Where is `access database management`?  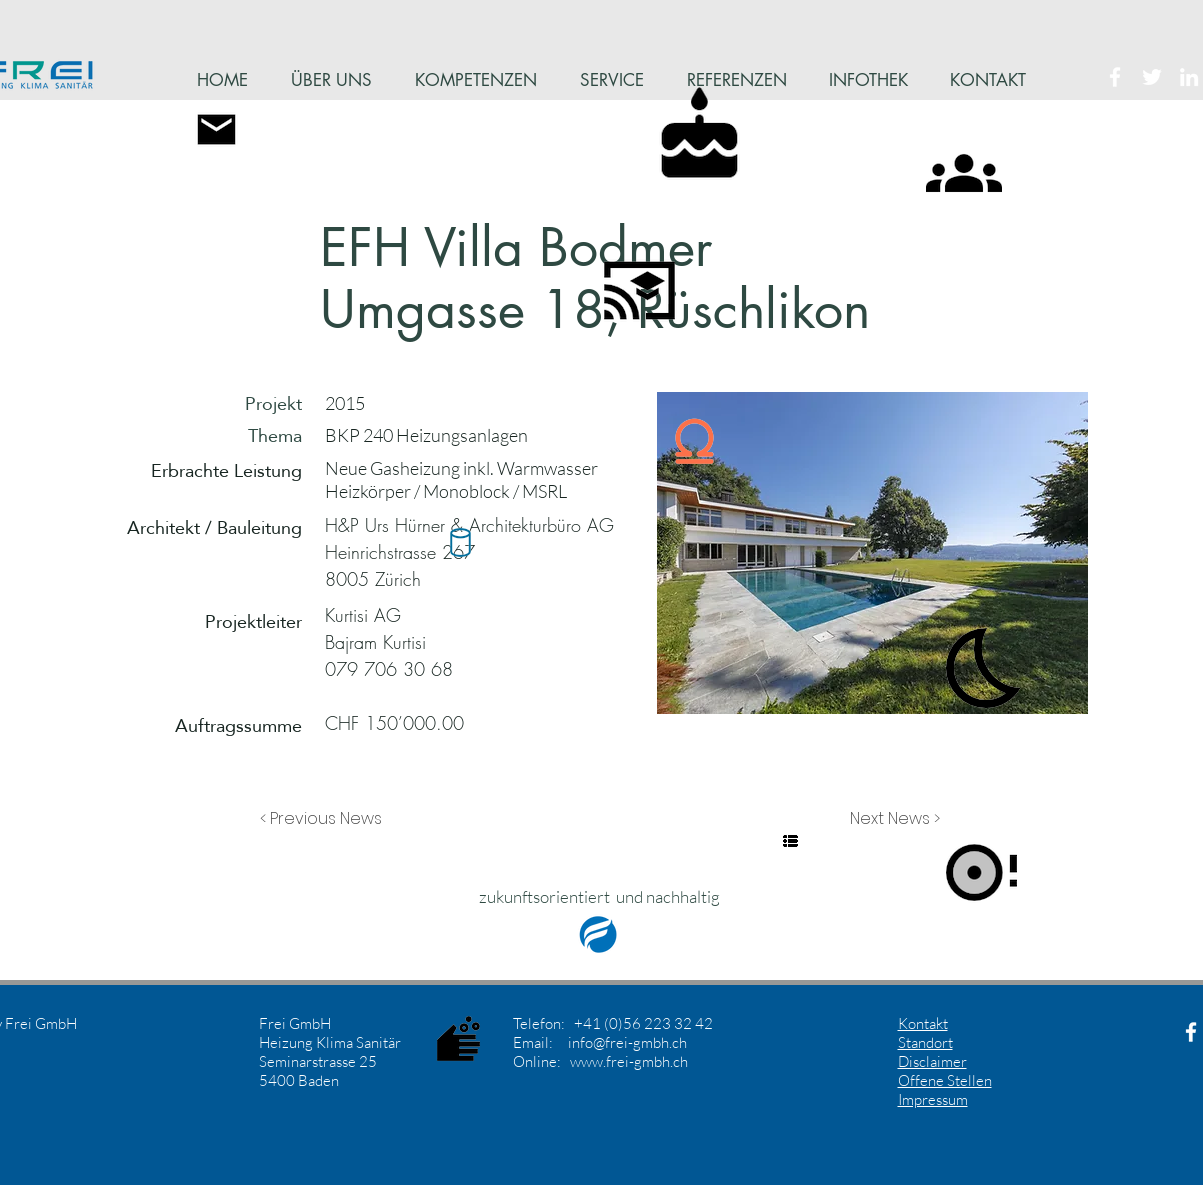
access database management is located at coordinates (460, 542).